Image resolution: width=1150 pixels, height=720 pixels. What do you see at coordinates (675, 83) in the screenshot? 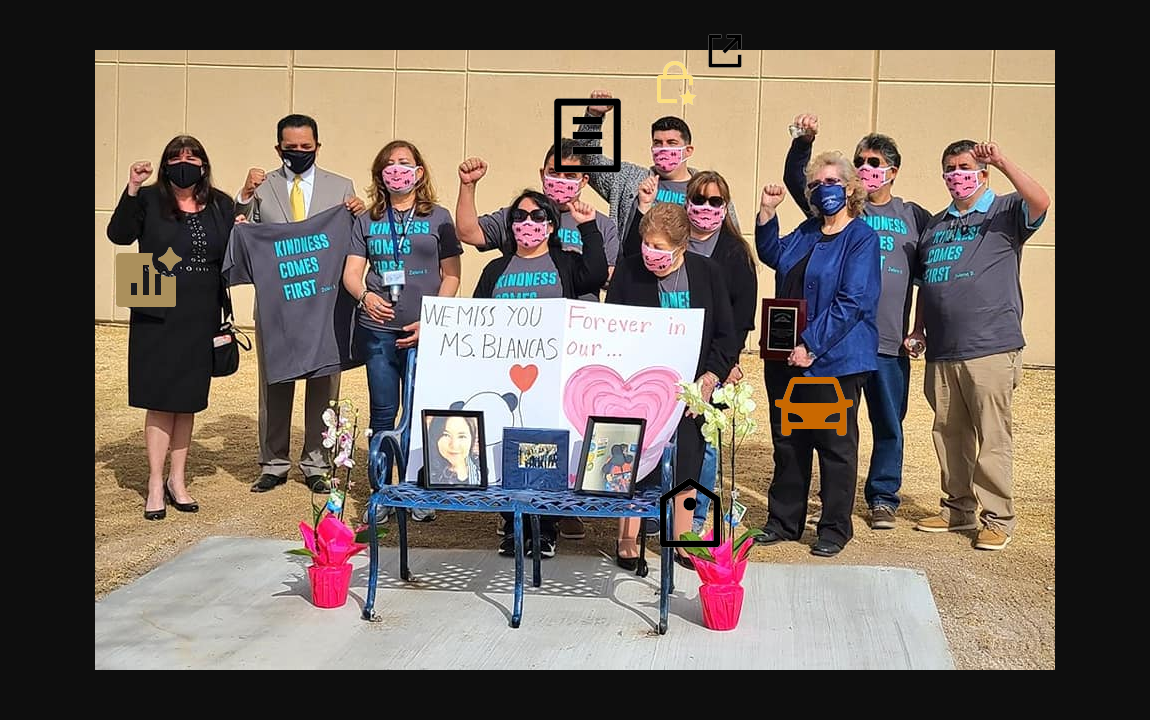
I see `mark a password or credential as a favorite` at bounding box center [675, 83].